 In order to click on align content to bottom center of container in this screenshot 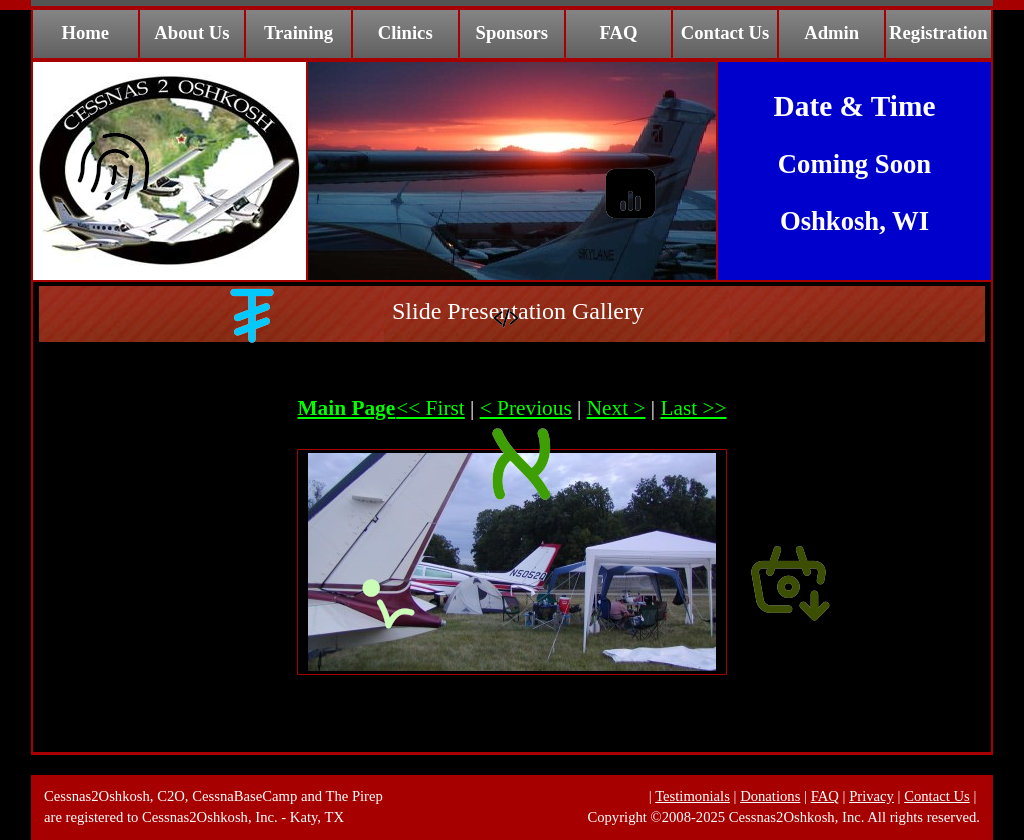, I will do `click(630, 193)`.